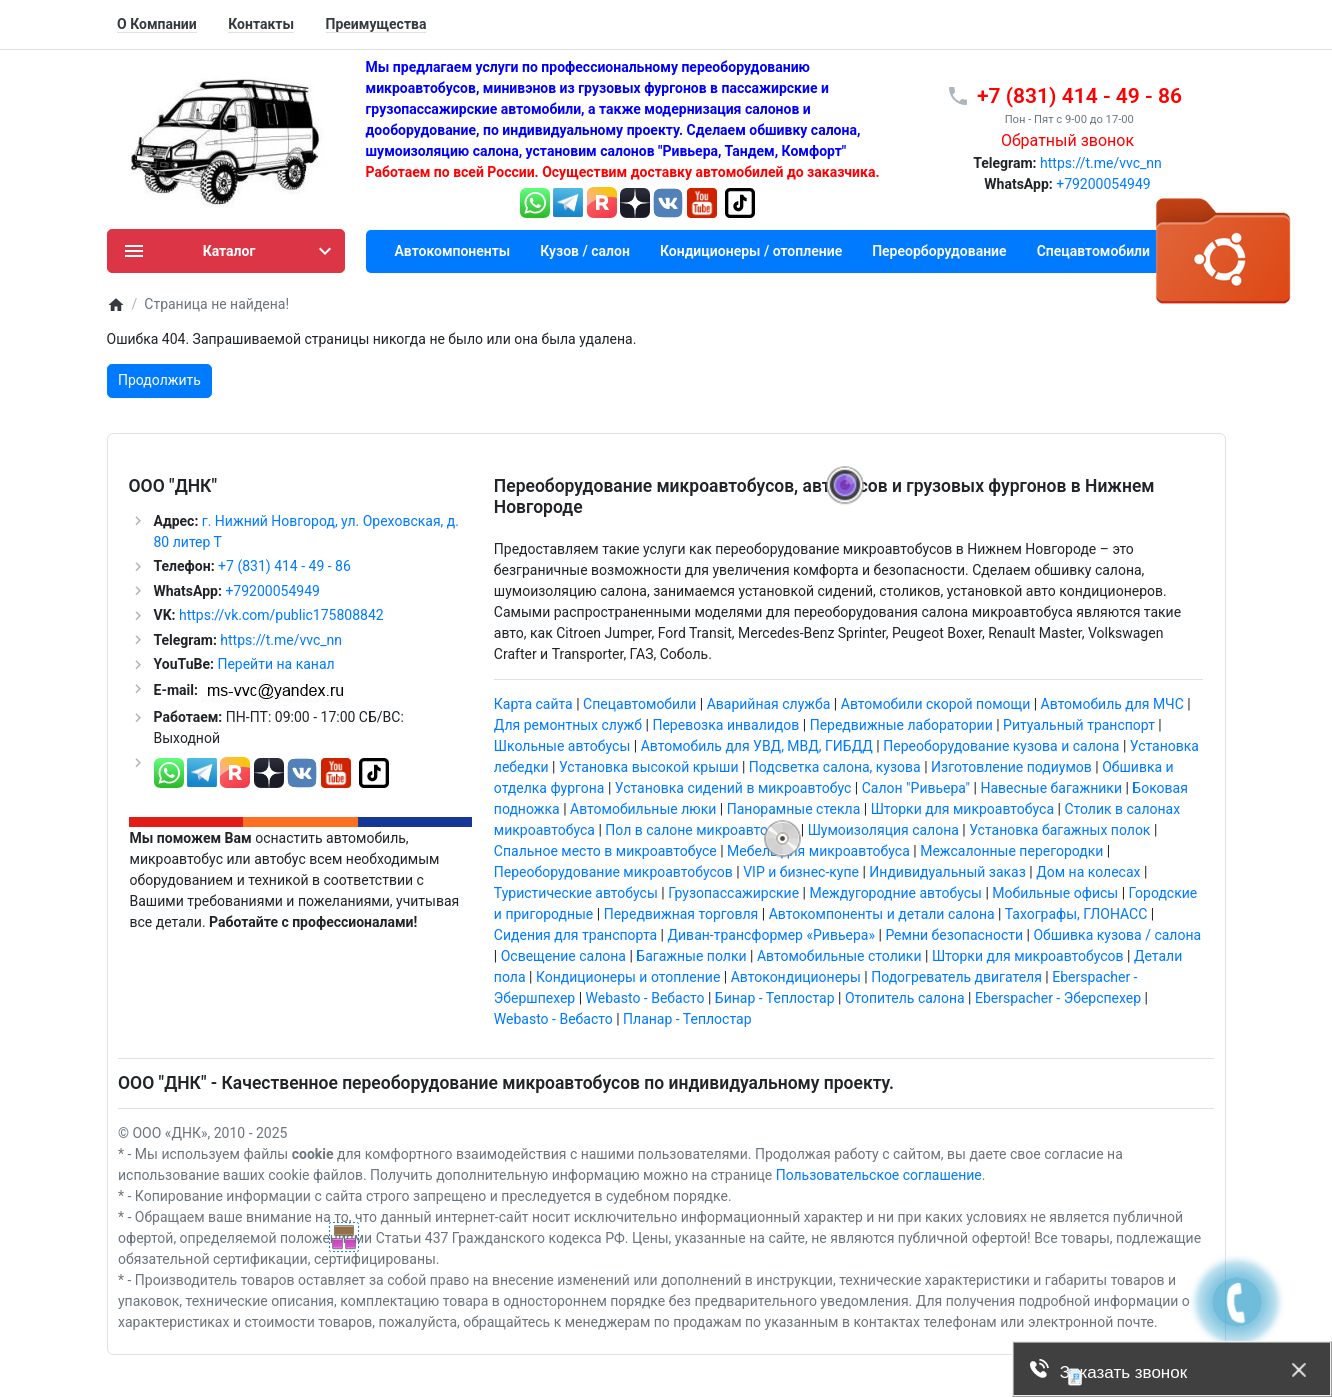 The height and width of the screenshot is (1397, 1332). What do you see at coordinates (845, 485) in the screenshot?
I see `open the camera app` at bounding box center [845, 485].